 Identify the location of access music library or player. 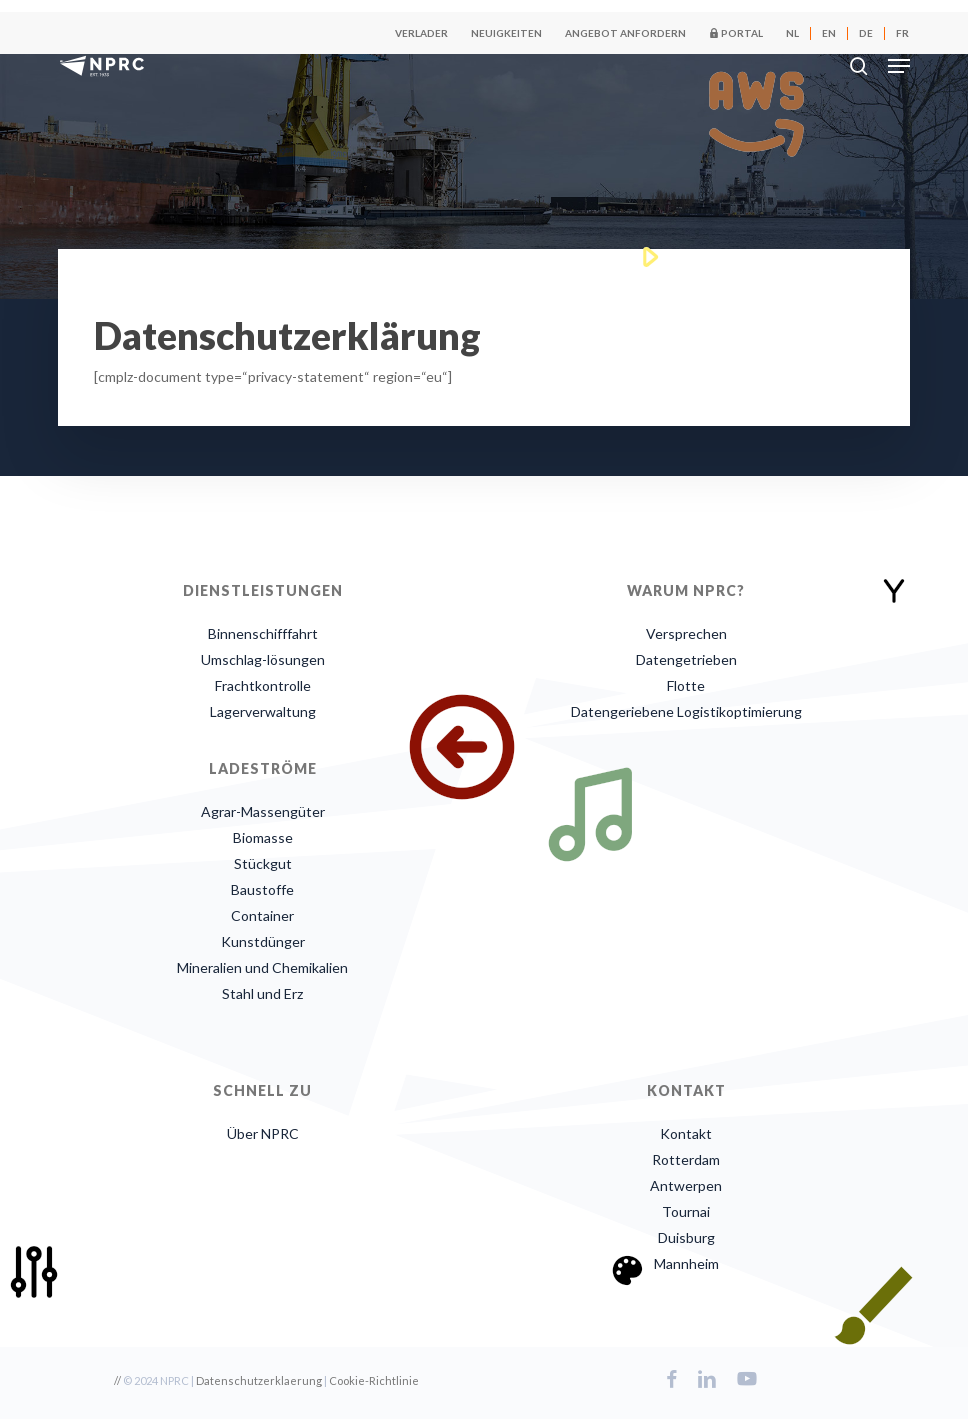
(595, 814).